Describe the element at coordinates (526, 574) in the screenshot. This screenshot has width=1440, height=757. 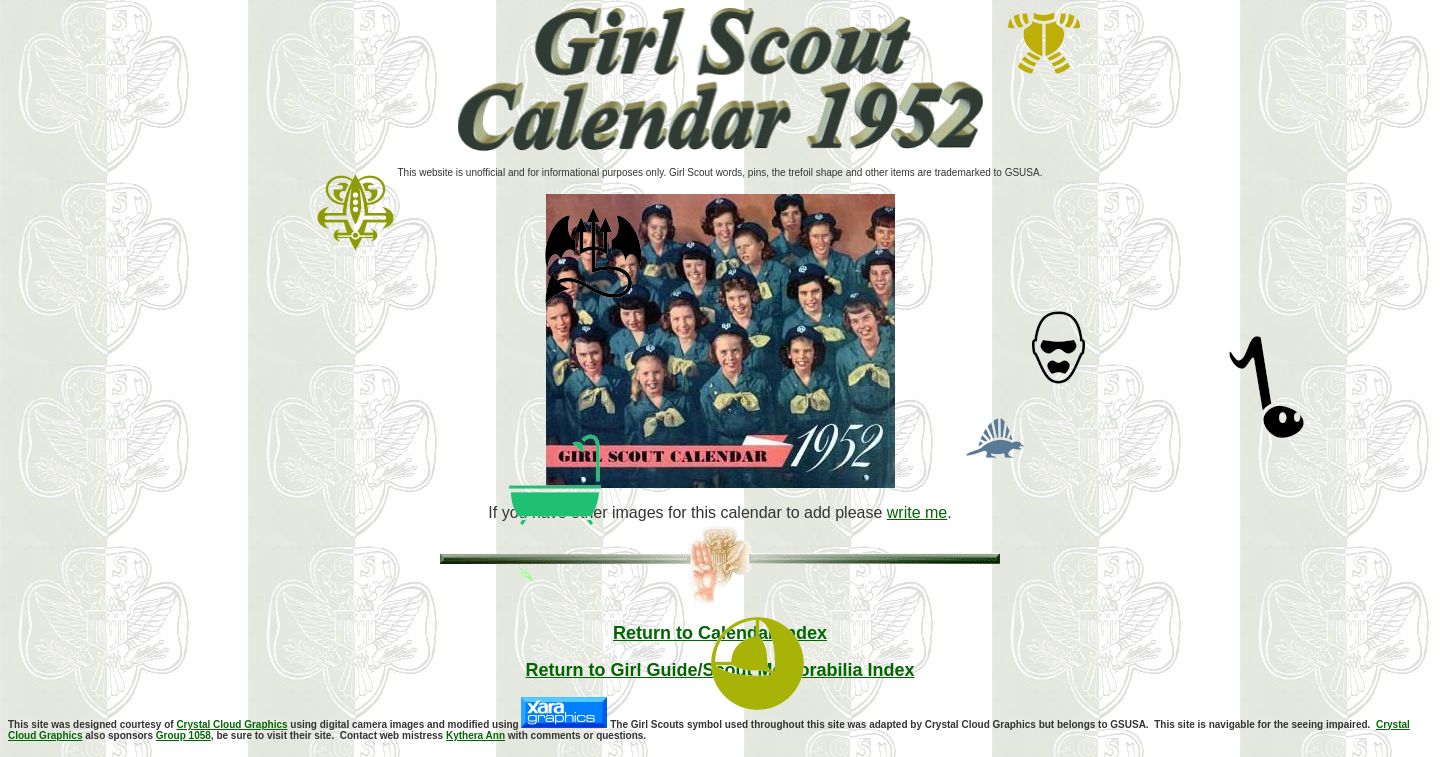
I see `equip a dagger or short blade weapon` at that location.